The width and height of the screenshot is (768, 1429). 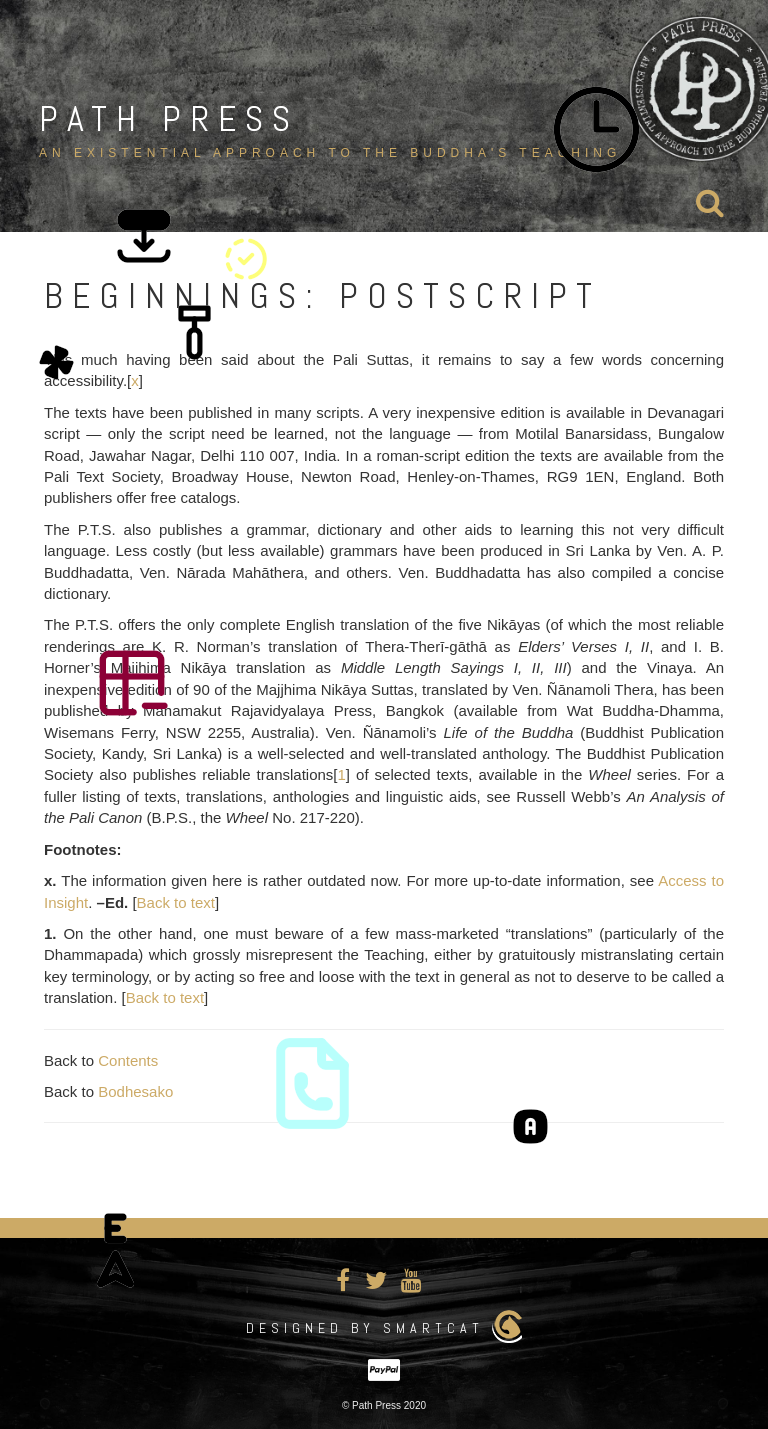 I want to click on select font style or text formatting option, so click(x=530, y=1126).